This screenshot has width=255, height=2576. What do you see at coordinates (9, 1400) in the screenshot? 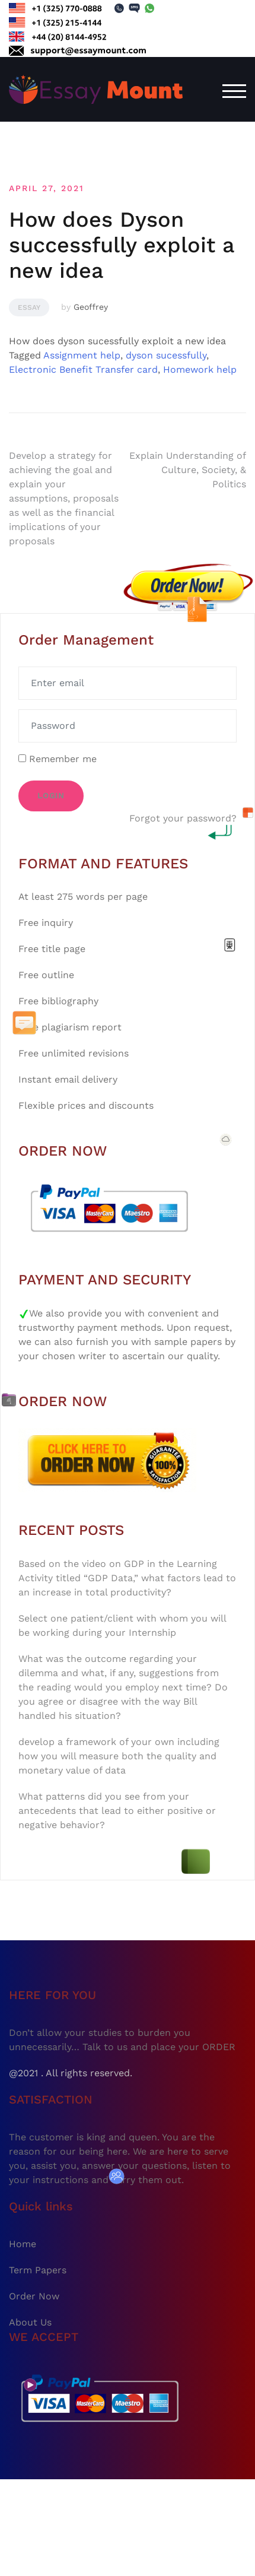
I see `folder synced with insync cloud service` at bounding box center [9, 1400].